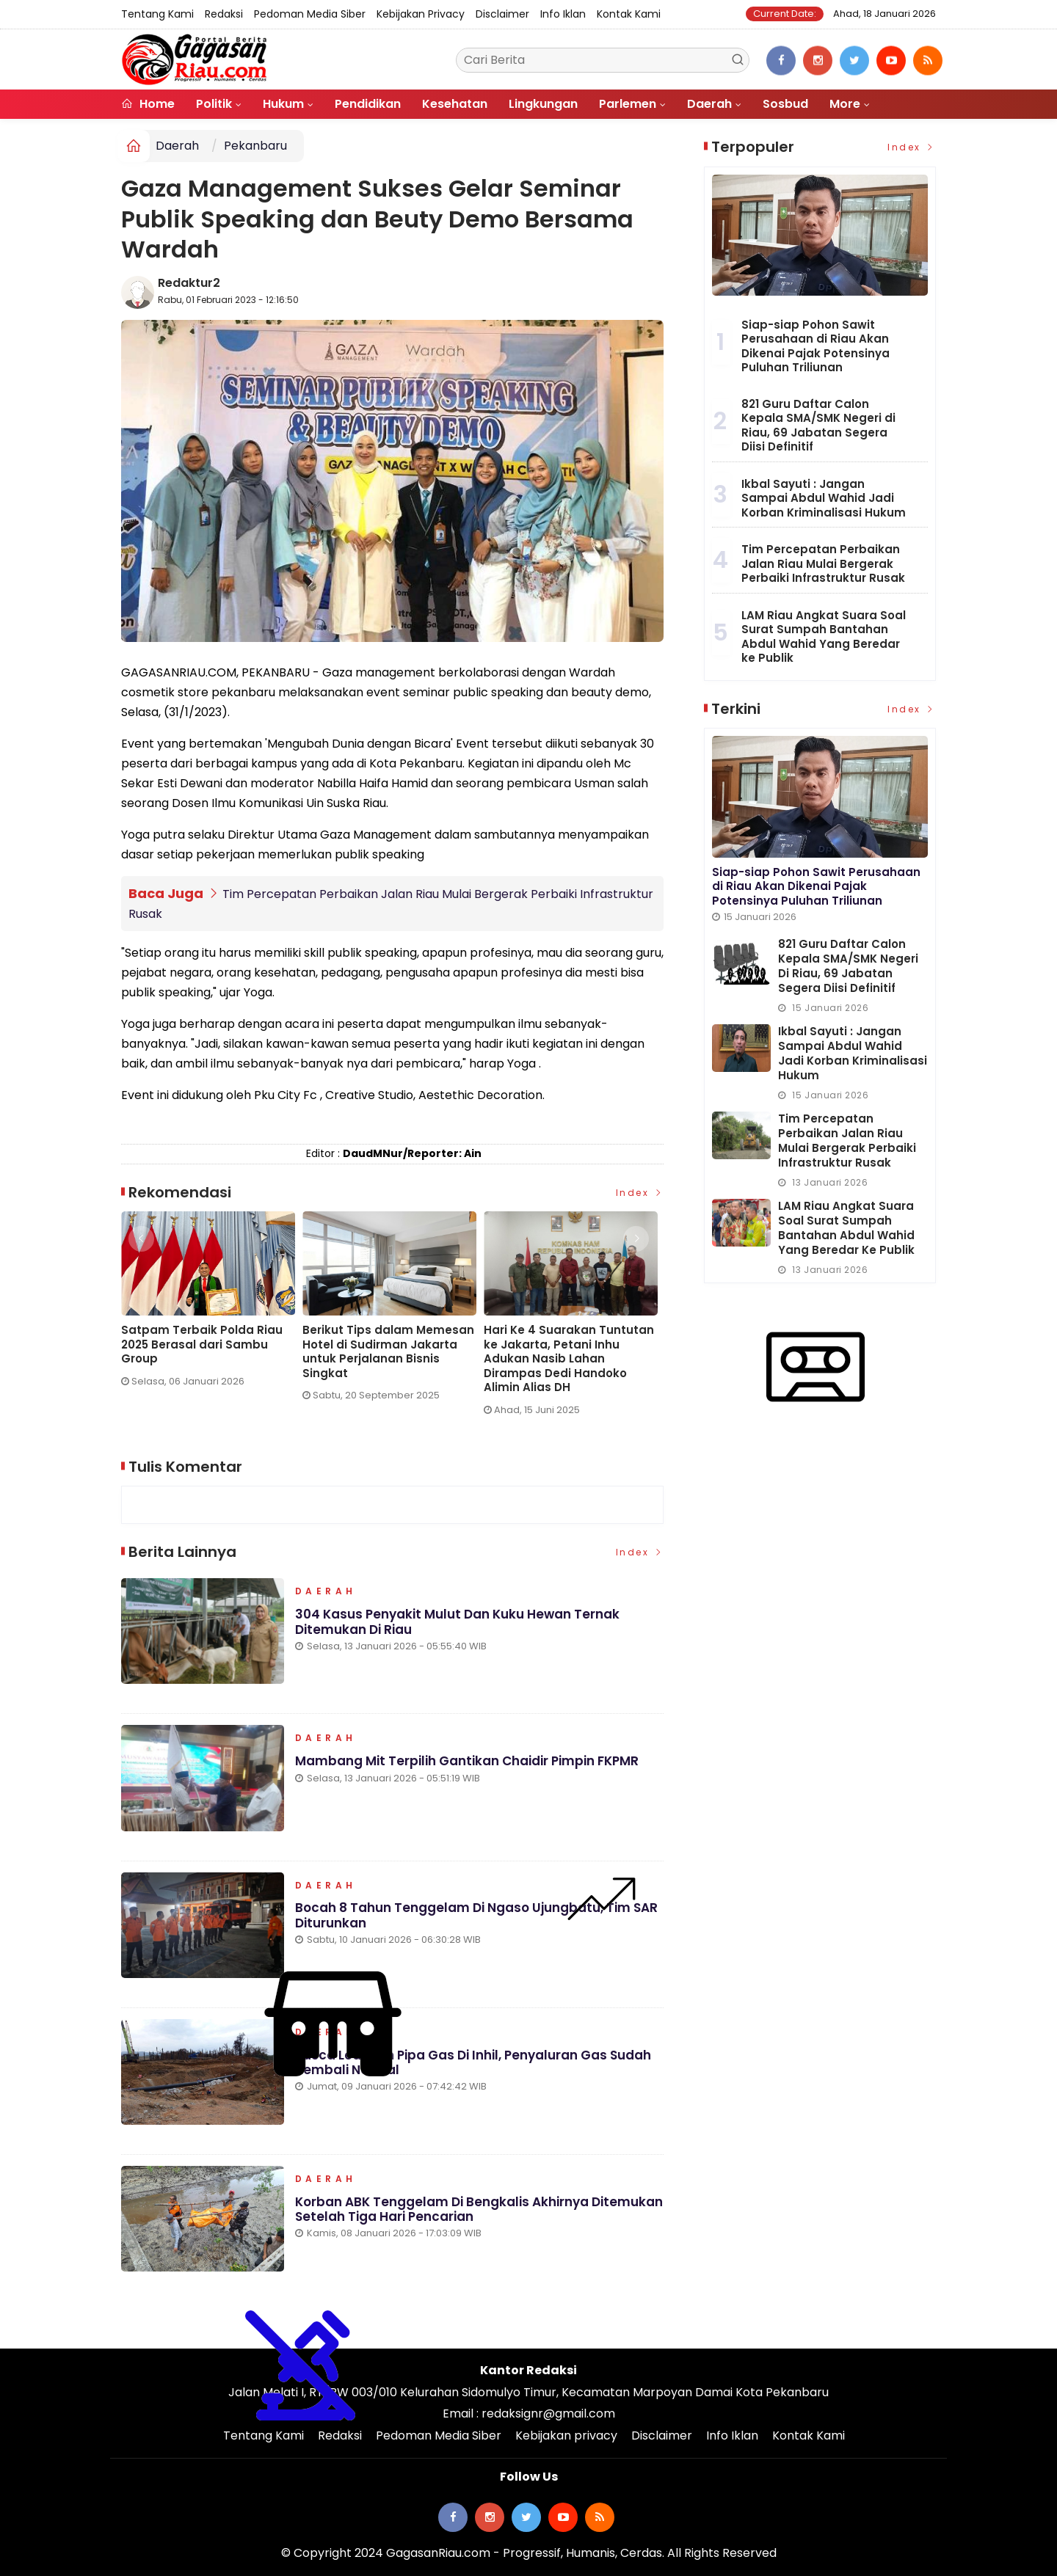 This screenshot has height=2576, width=1057. Describe the element at coordinates (601, 1901) in the screenshot. I see `view trending or popular content` at that location.